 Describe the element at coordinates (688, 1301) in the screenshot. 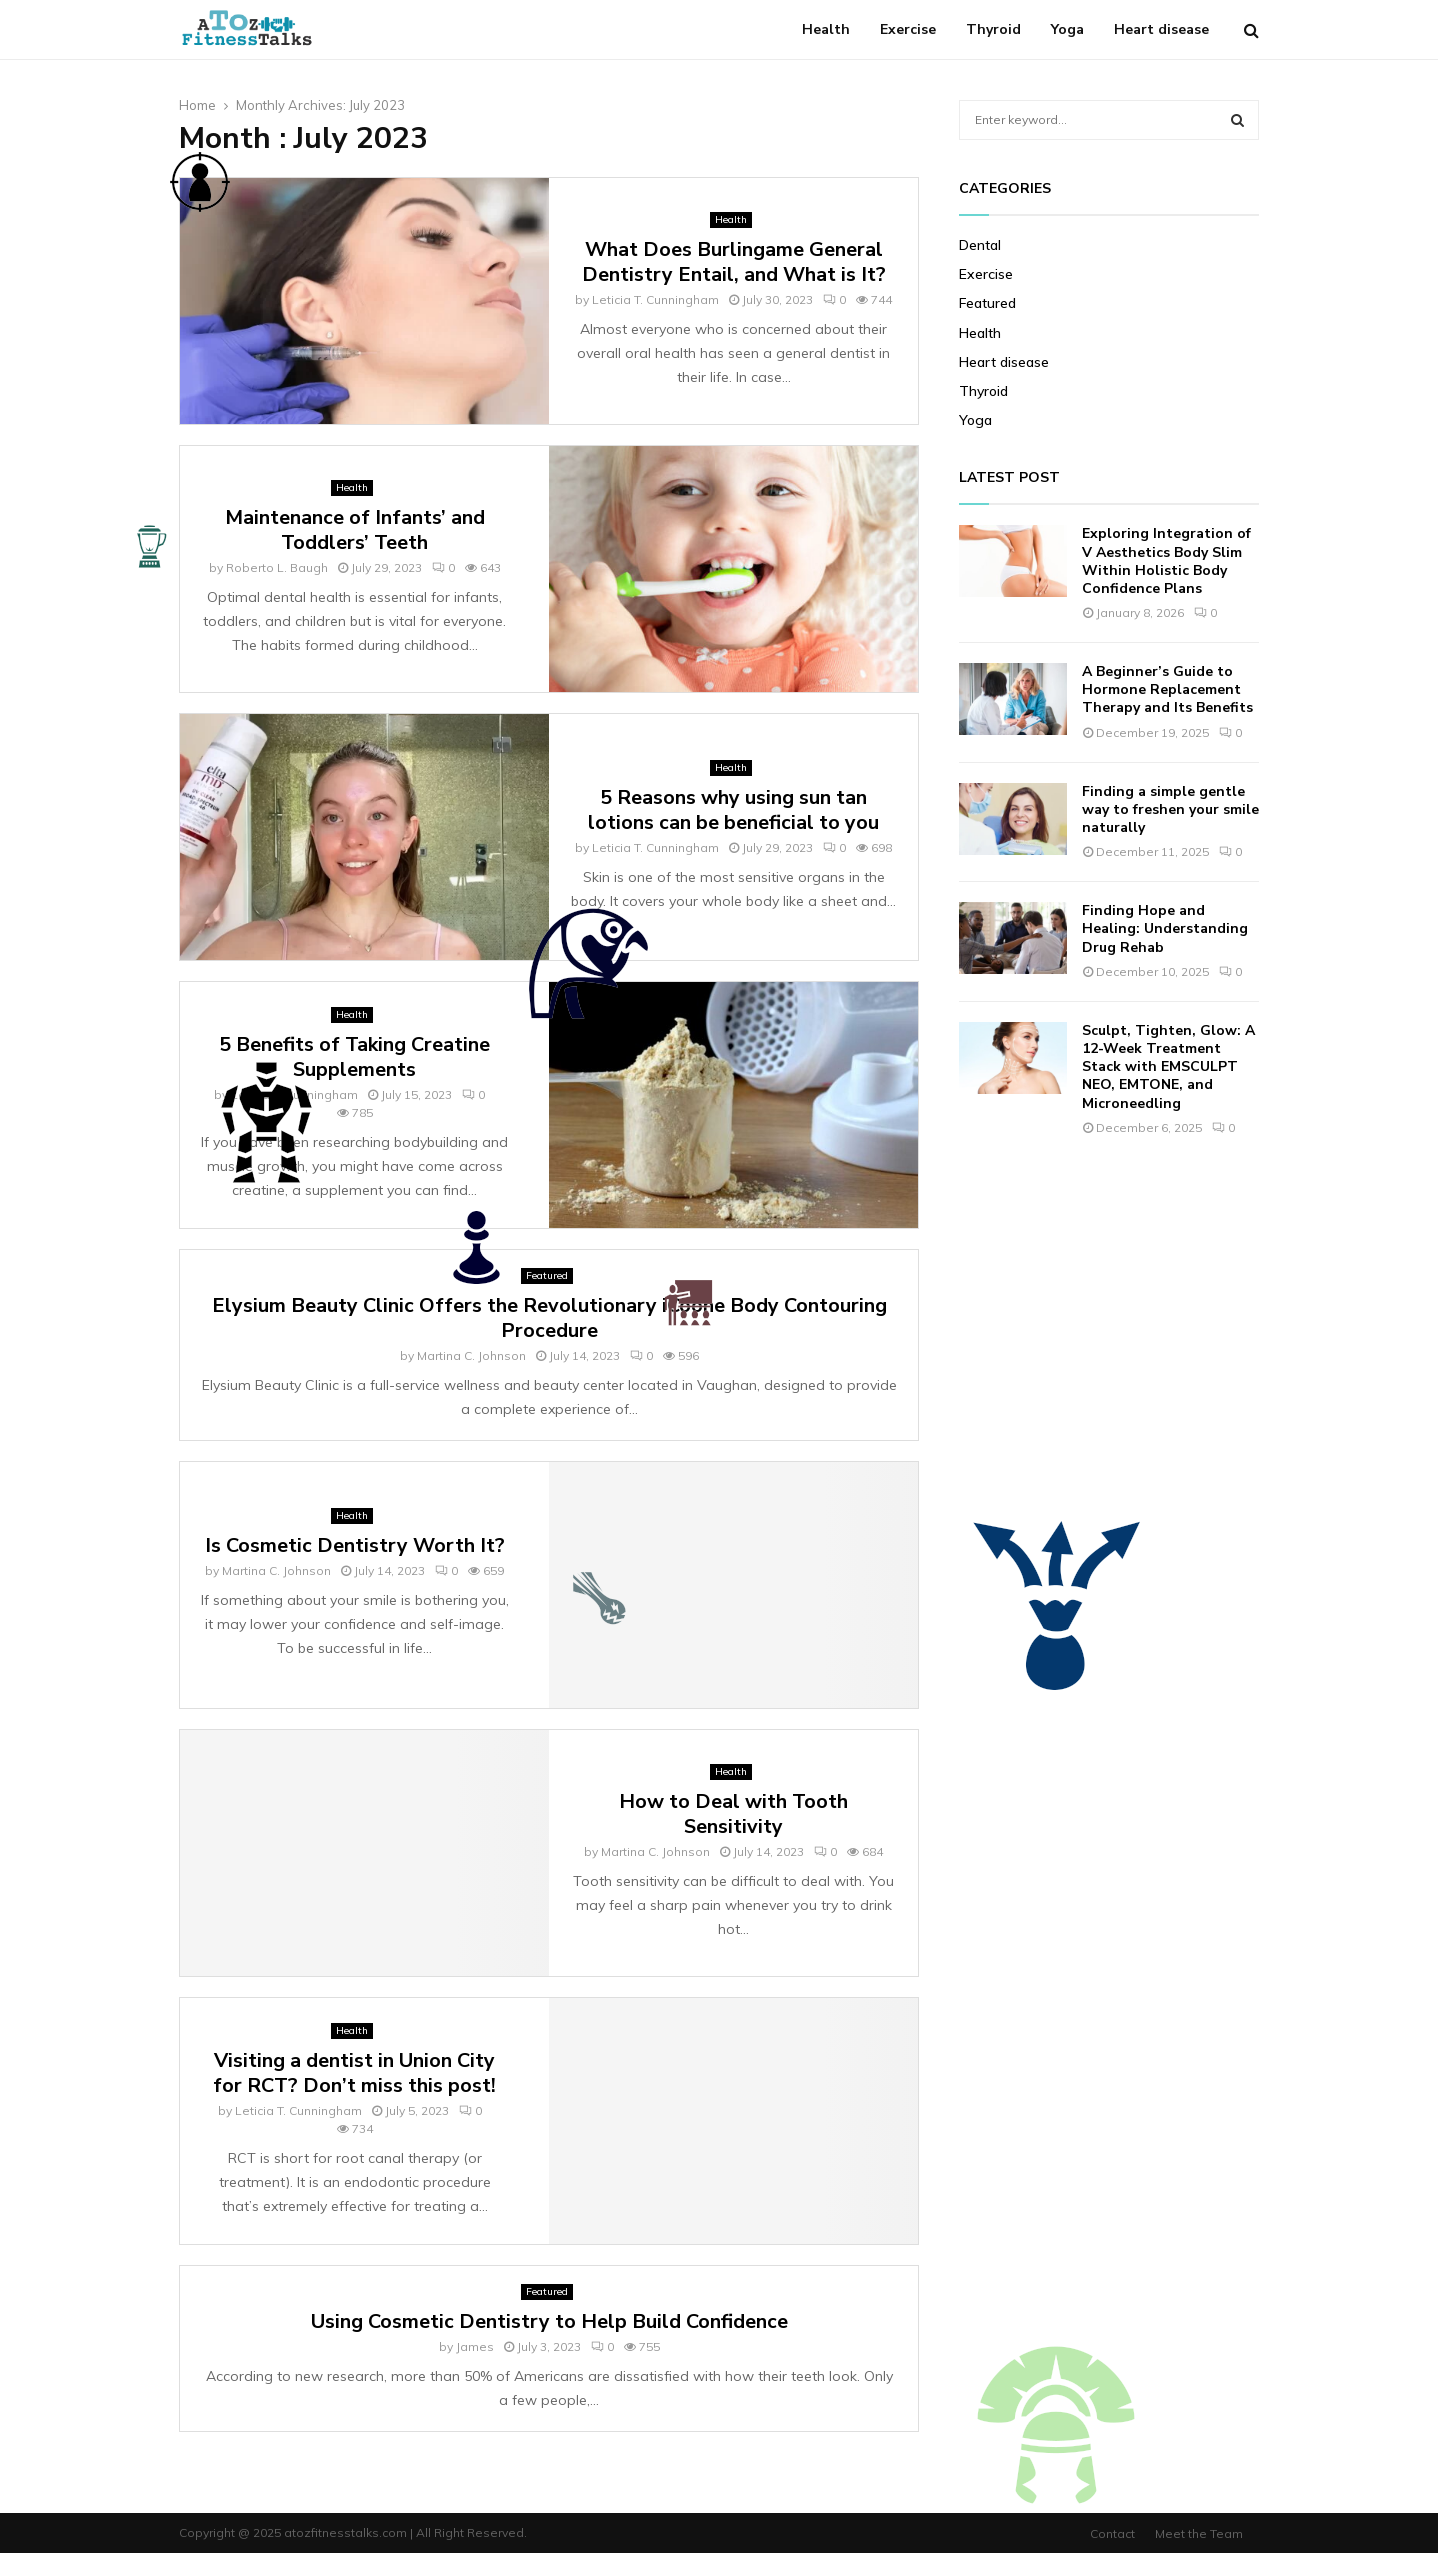

I see `access teaching or instructor tools` at that location.